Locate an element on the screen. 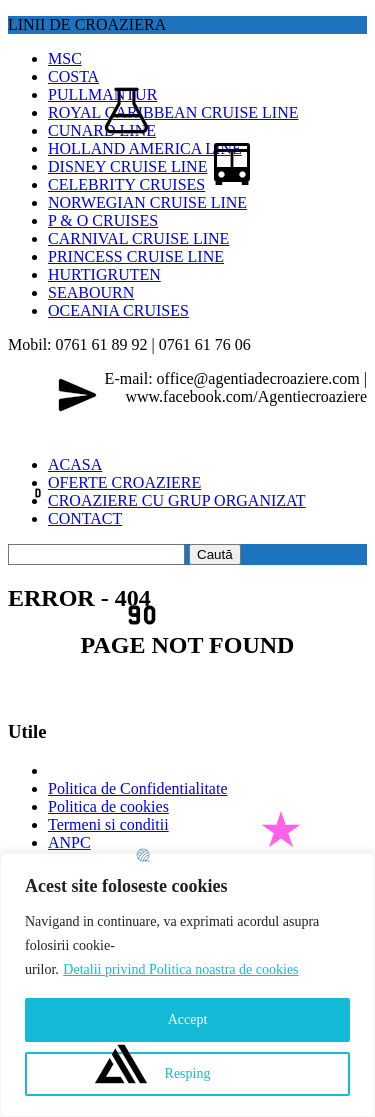 This screenshot has height=1117, width=375. send a message or submit content is located at coordinates (78, 395).